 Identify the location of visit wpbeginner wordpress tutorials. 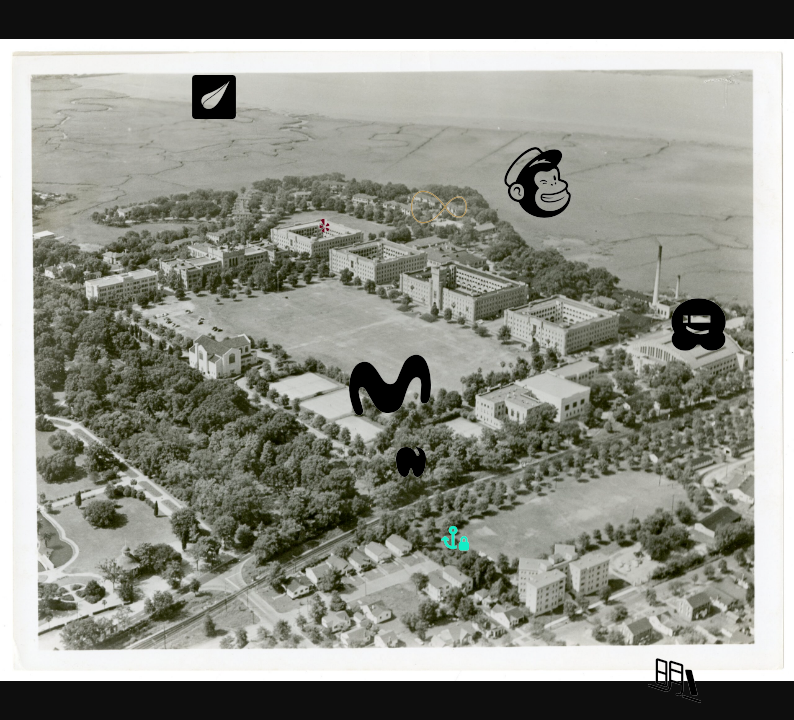
(698, 324).